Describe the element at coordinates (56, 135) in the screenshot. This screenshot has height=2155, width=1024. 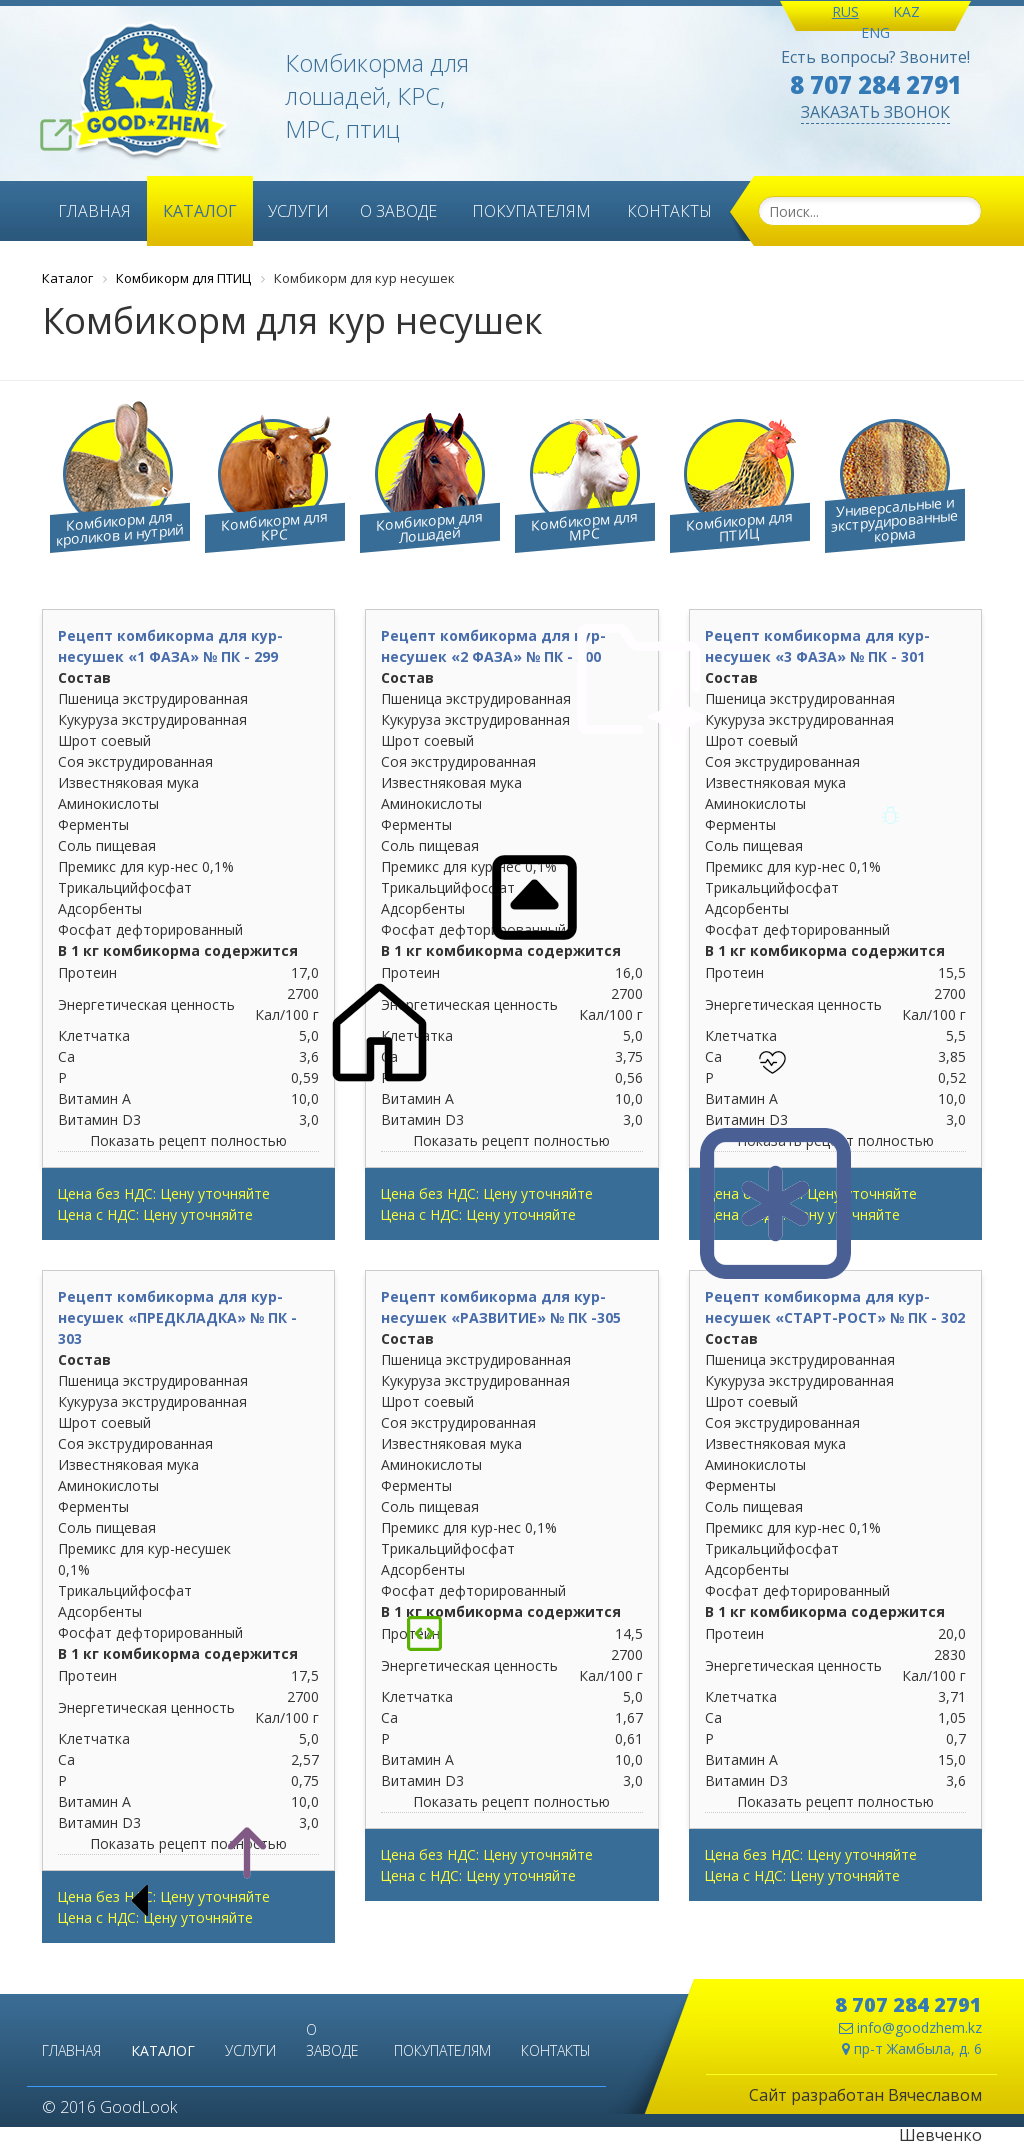
I see `open link in a new window or tab` at that location.